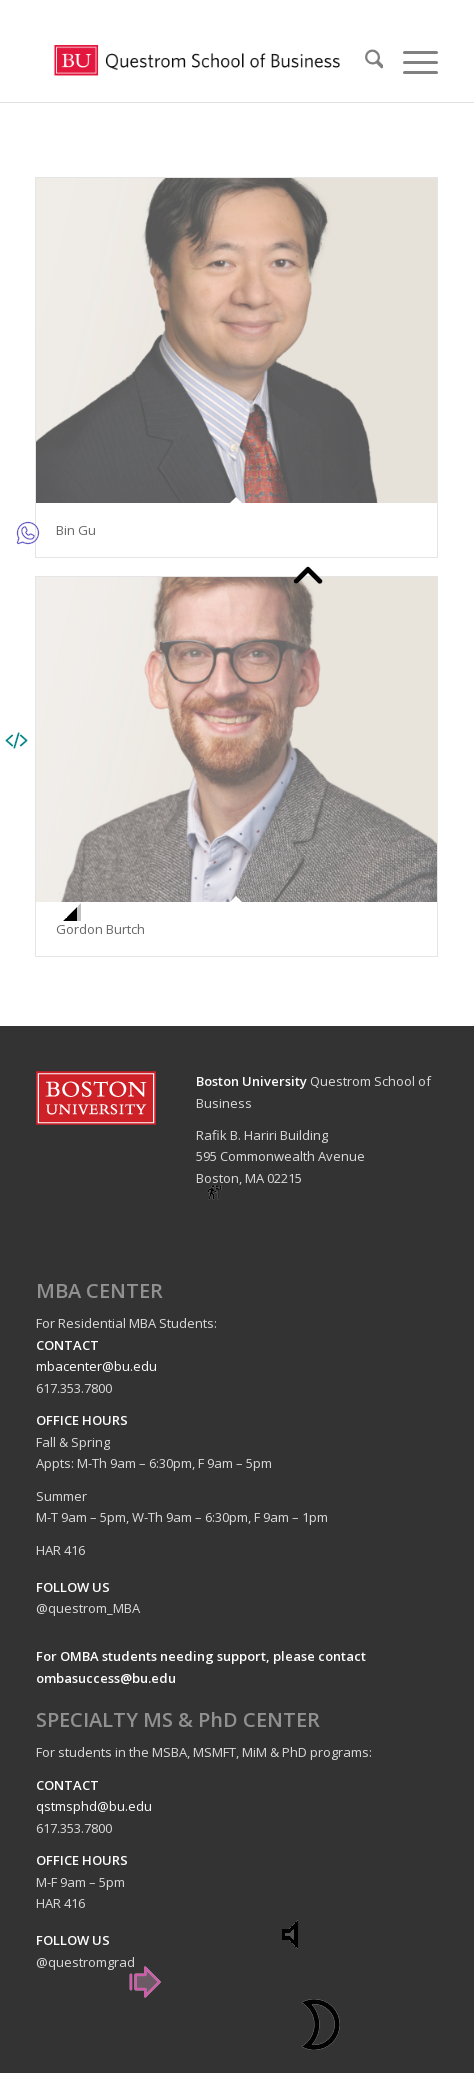 This screenshot has width=474, height=2073. What do you see at coordinates (290, 1934) in the screenshot?
I see `mute or unmute audio` at bounding box center [290, 1934].